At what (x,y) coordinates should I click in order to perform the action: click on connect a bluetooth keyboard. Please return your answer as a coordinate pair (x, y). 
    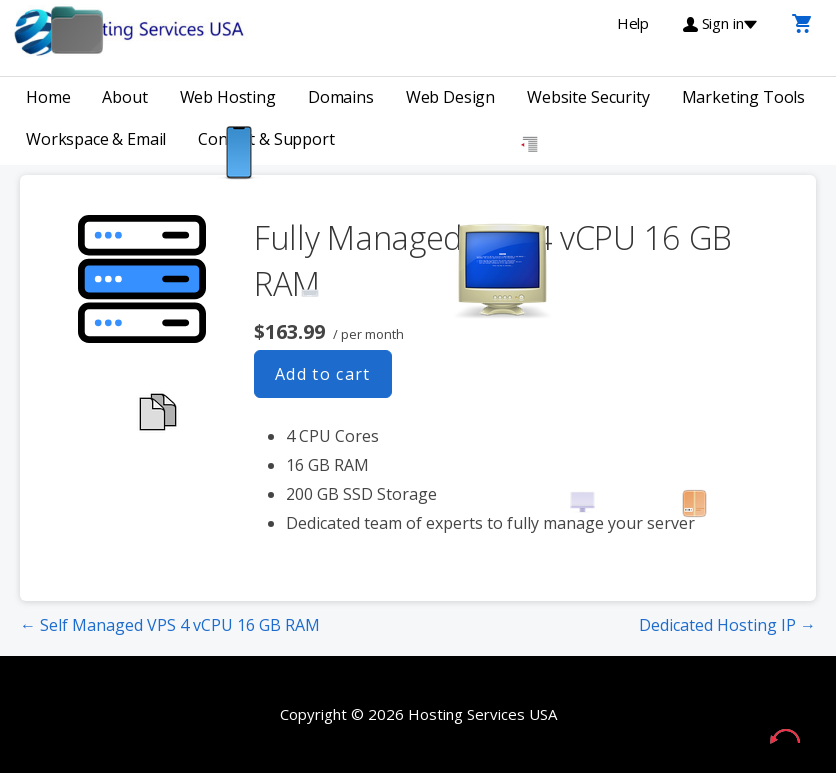
    Looking at the image, I should click on (310, 293).